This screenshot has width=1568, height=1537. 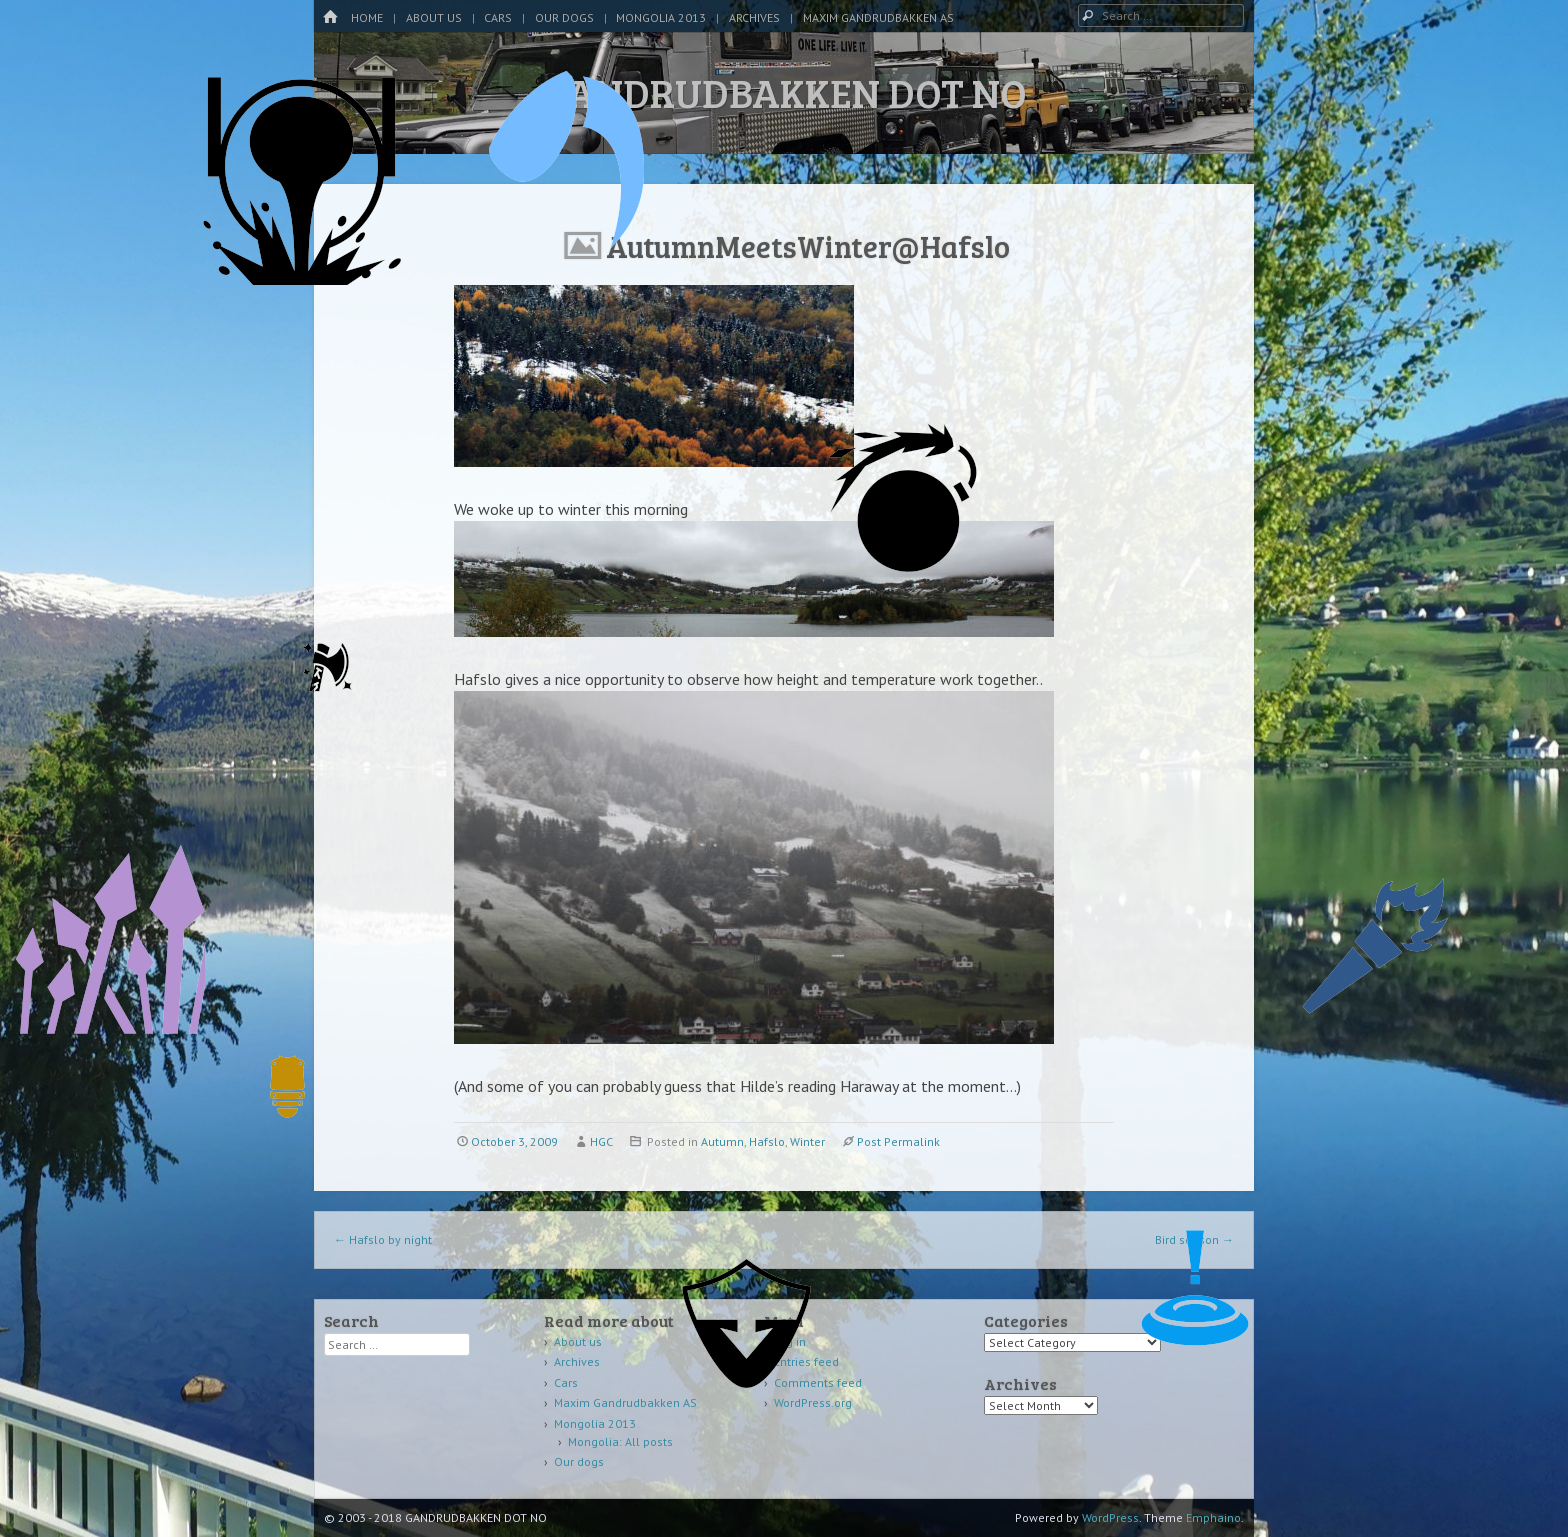 What do you see at coordinates (327, 666) in the screenshot?
I see `equip a magic or enchanted axe weapon` at bounding box center [327, 666].